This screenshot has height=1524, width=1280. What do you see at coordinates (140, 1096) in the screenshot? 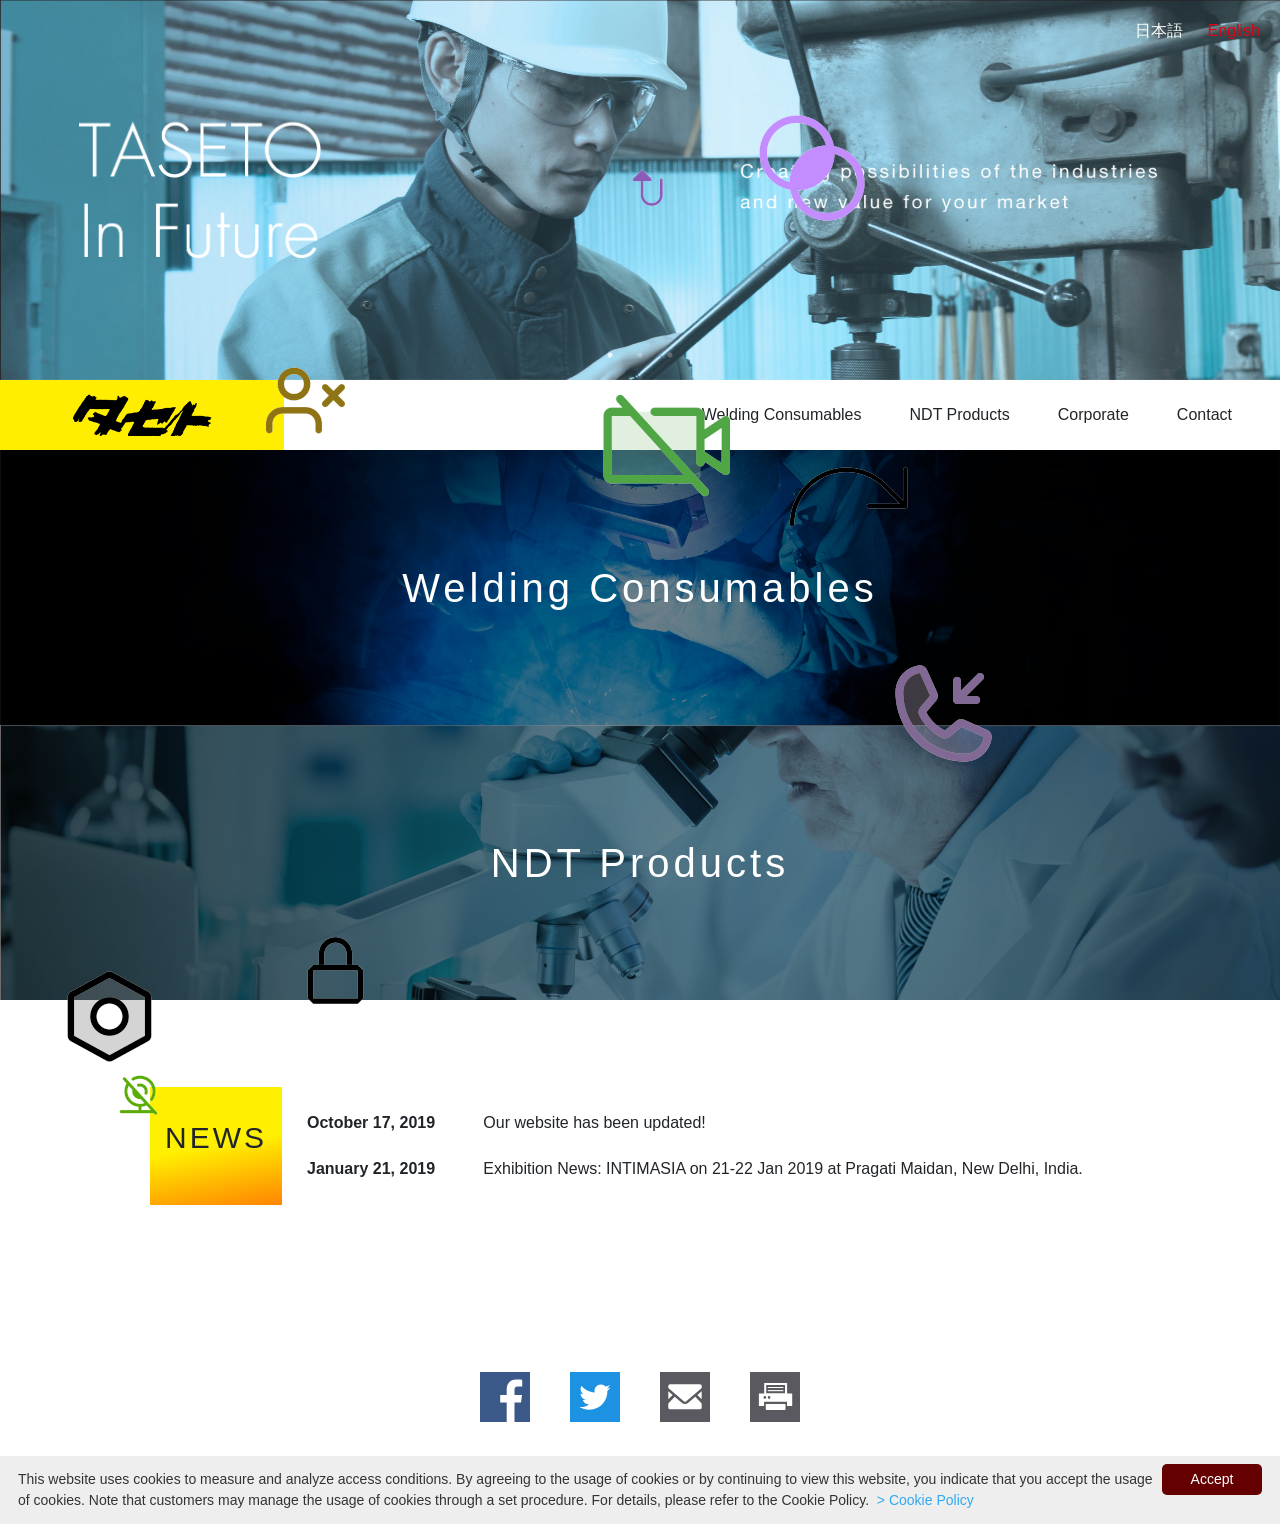
I see `webcam is disabled or turned off` at bounding box center [140, 1096].